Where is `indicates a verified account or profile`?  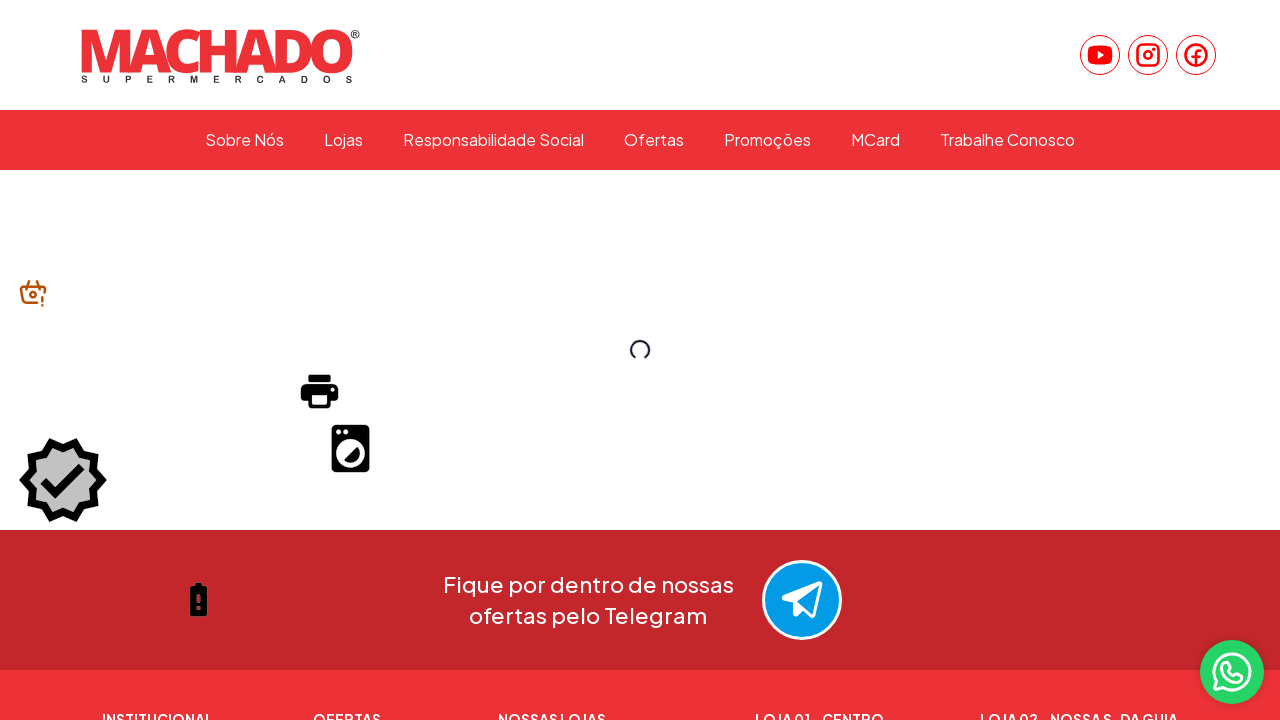
indicates a verified account or profile is located at coordinates (63, 480).